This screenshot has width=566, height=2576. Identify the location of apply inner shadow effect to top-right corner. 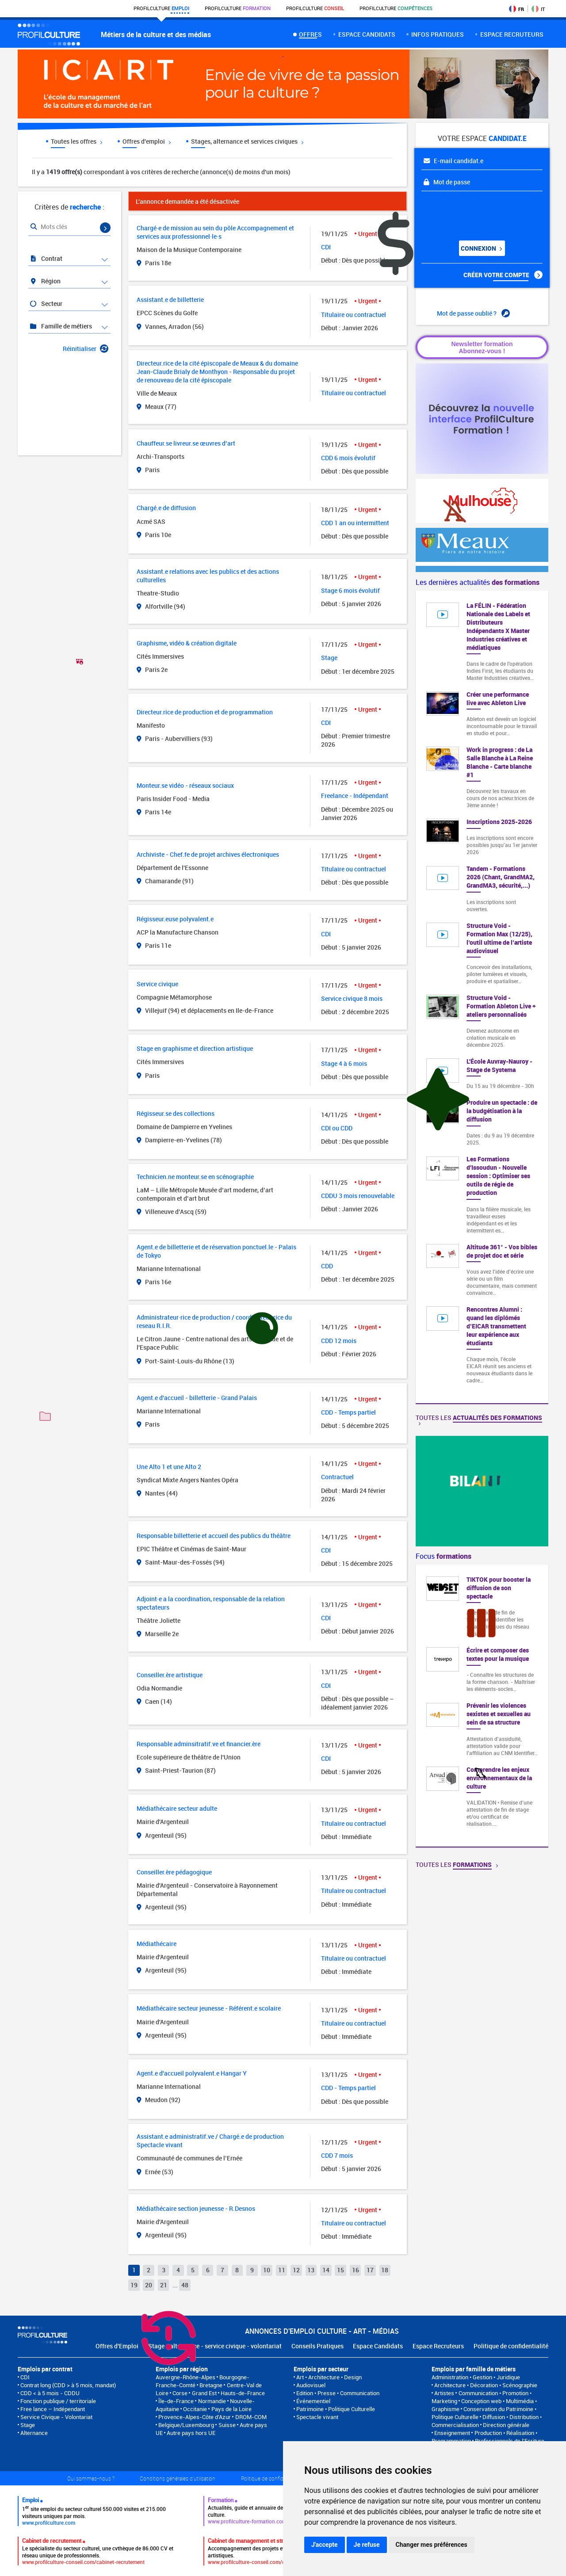
(262, 1328).